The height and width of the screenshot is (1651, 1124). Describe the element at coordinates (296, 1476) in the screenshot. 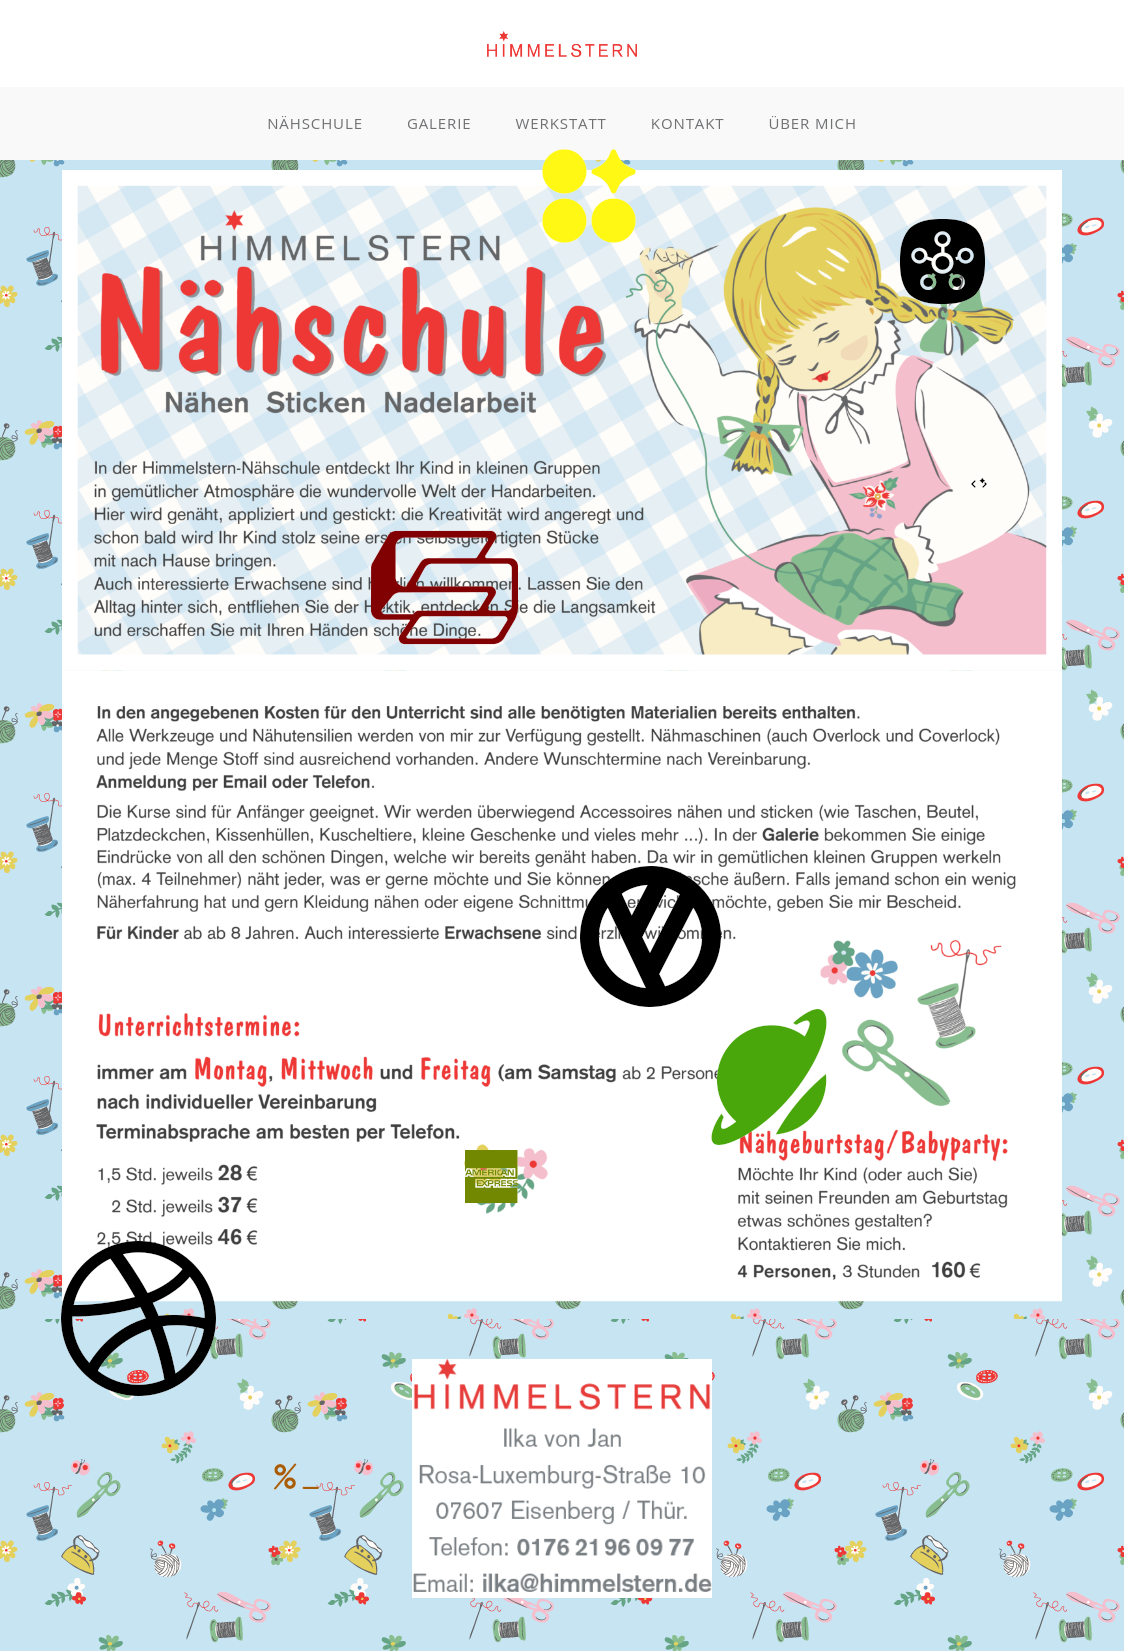

I see `zsh shell or terminal application` at that location.